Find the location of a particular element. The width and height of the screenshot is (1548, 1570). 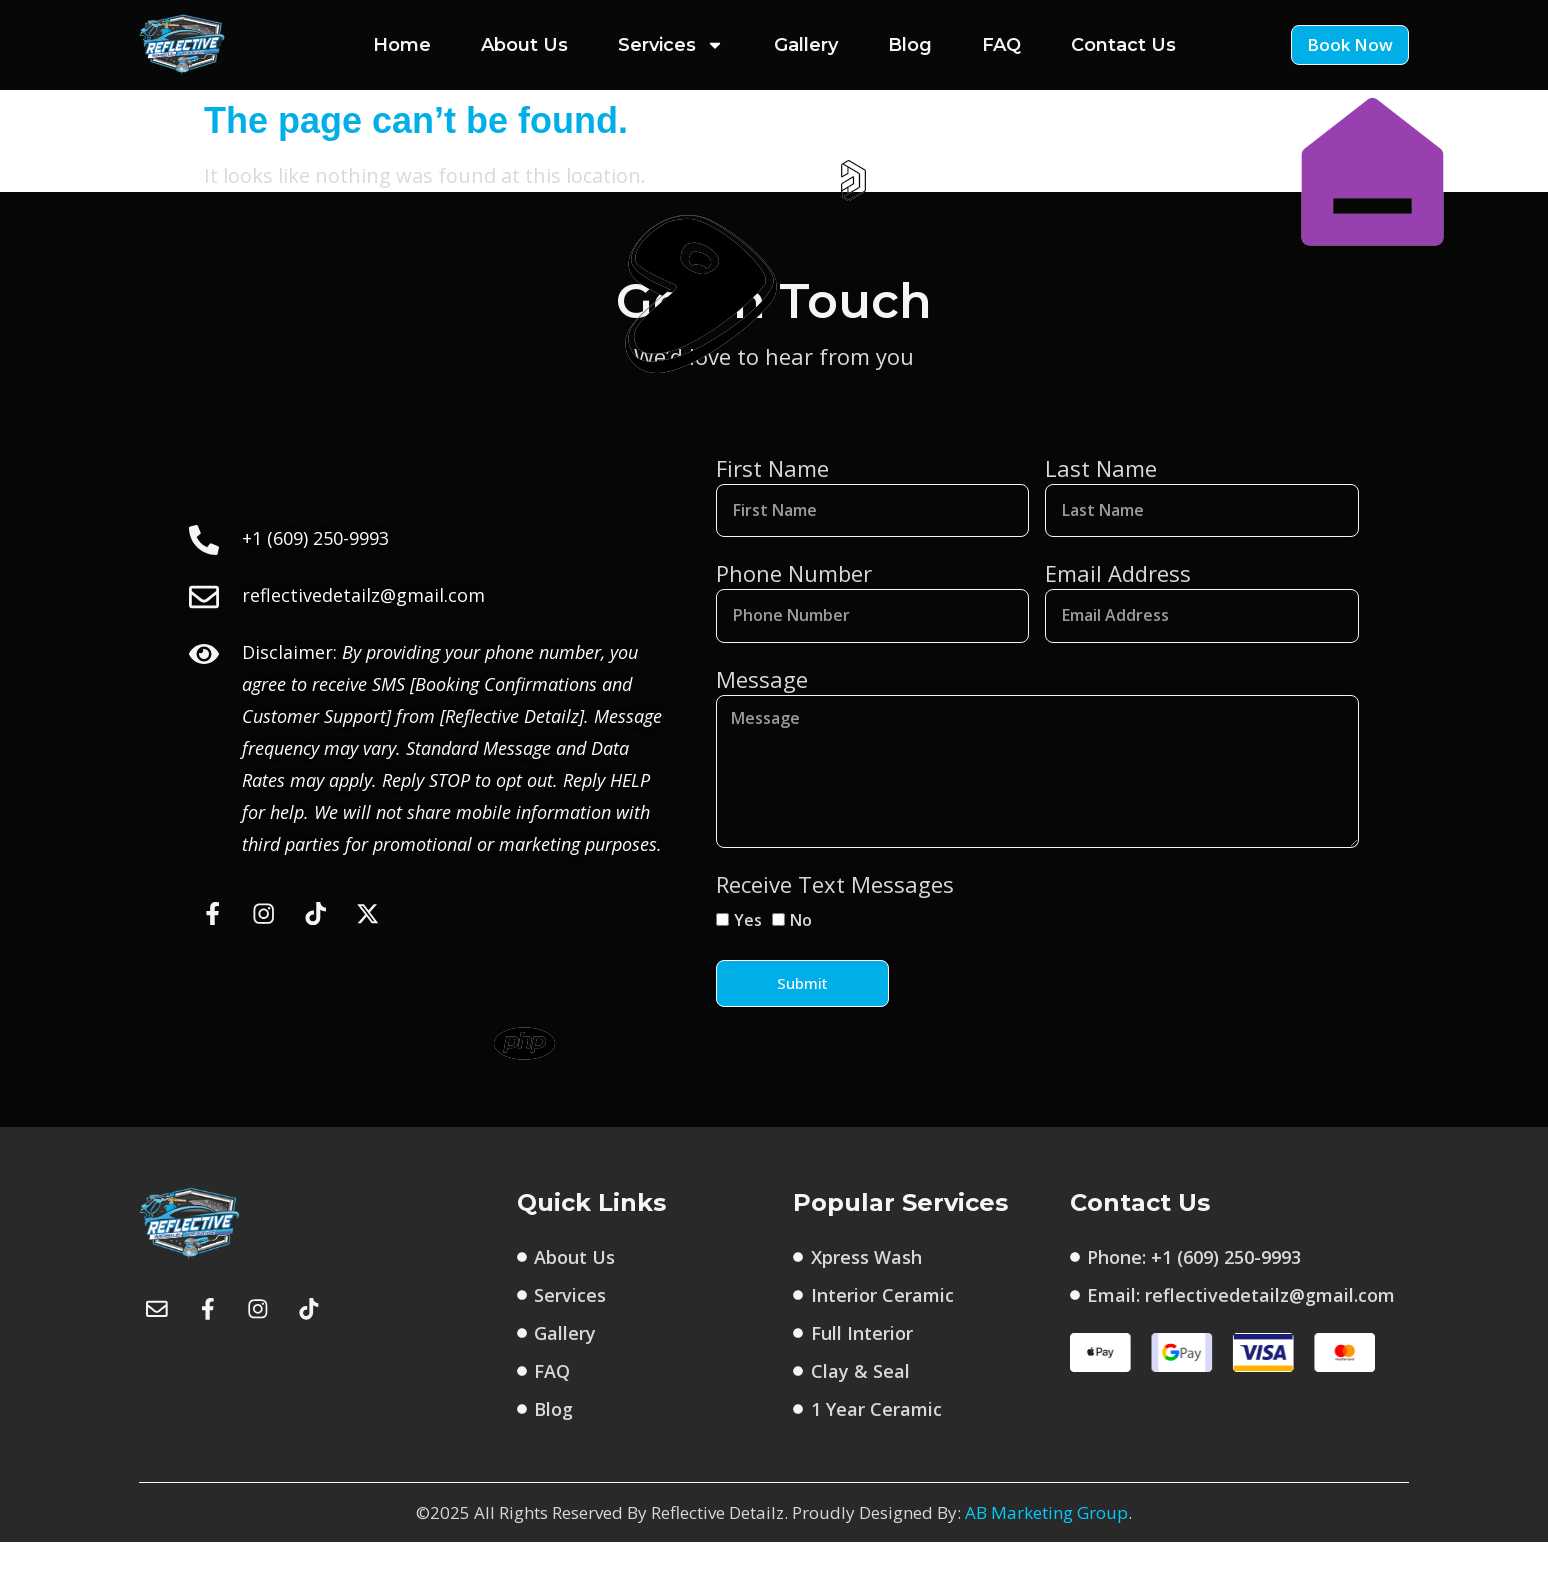

open Altium Designer application is located at coordinates (853, 180).